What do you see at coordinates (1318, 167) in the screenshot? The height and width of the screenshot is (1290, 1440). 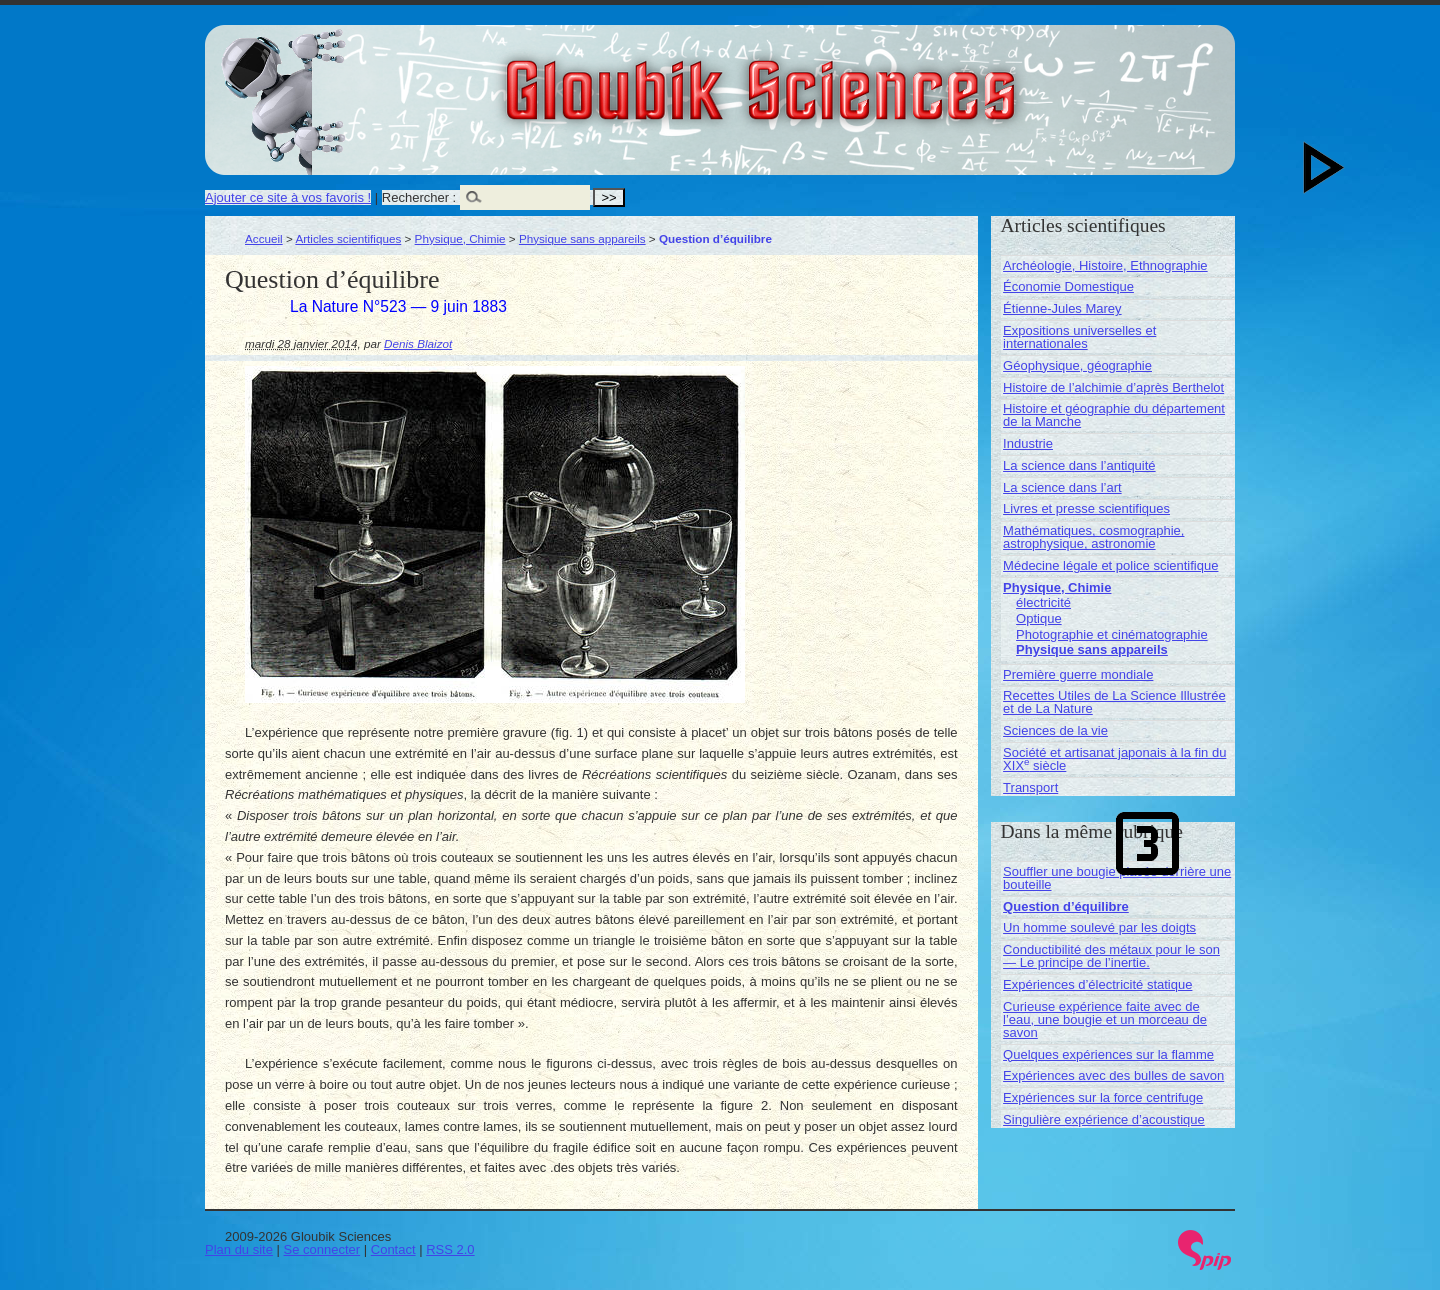 I see `play media content` at bounding box center [1318, 167].